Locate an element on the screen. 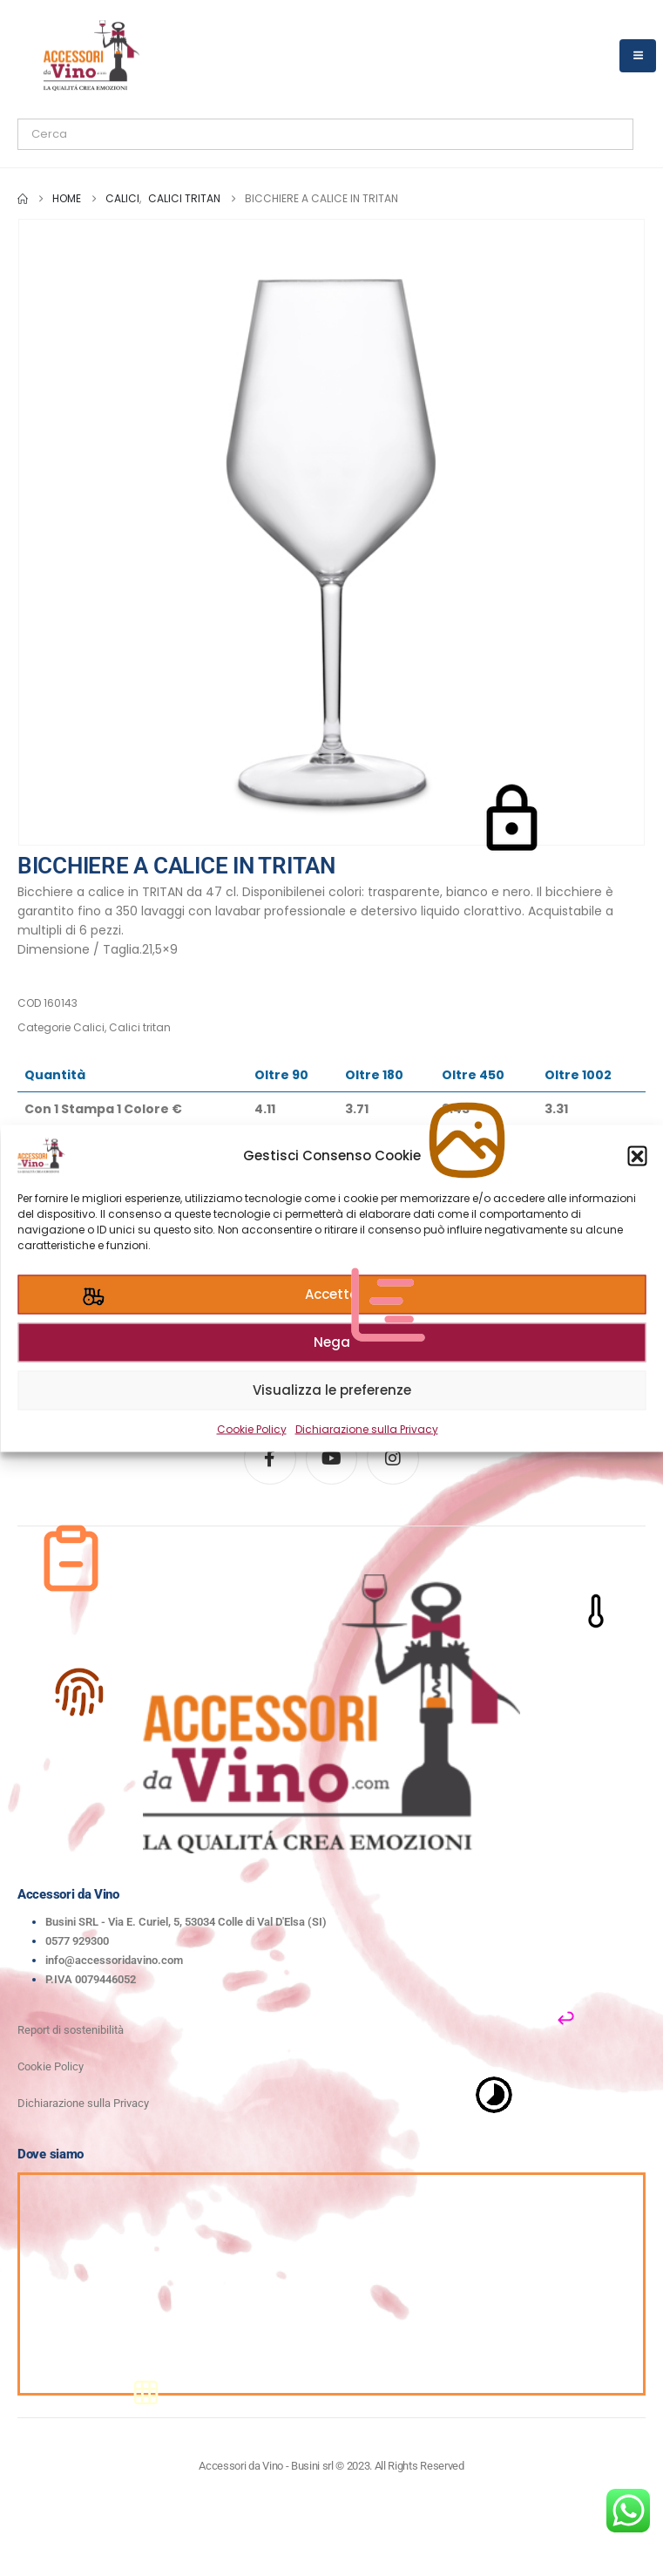  access farm or agricultural equipment settings is located at coordinates (93, 1296).